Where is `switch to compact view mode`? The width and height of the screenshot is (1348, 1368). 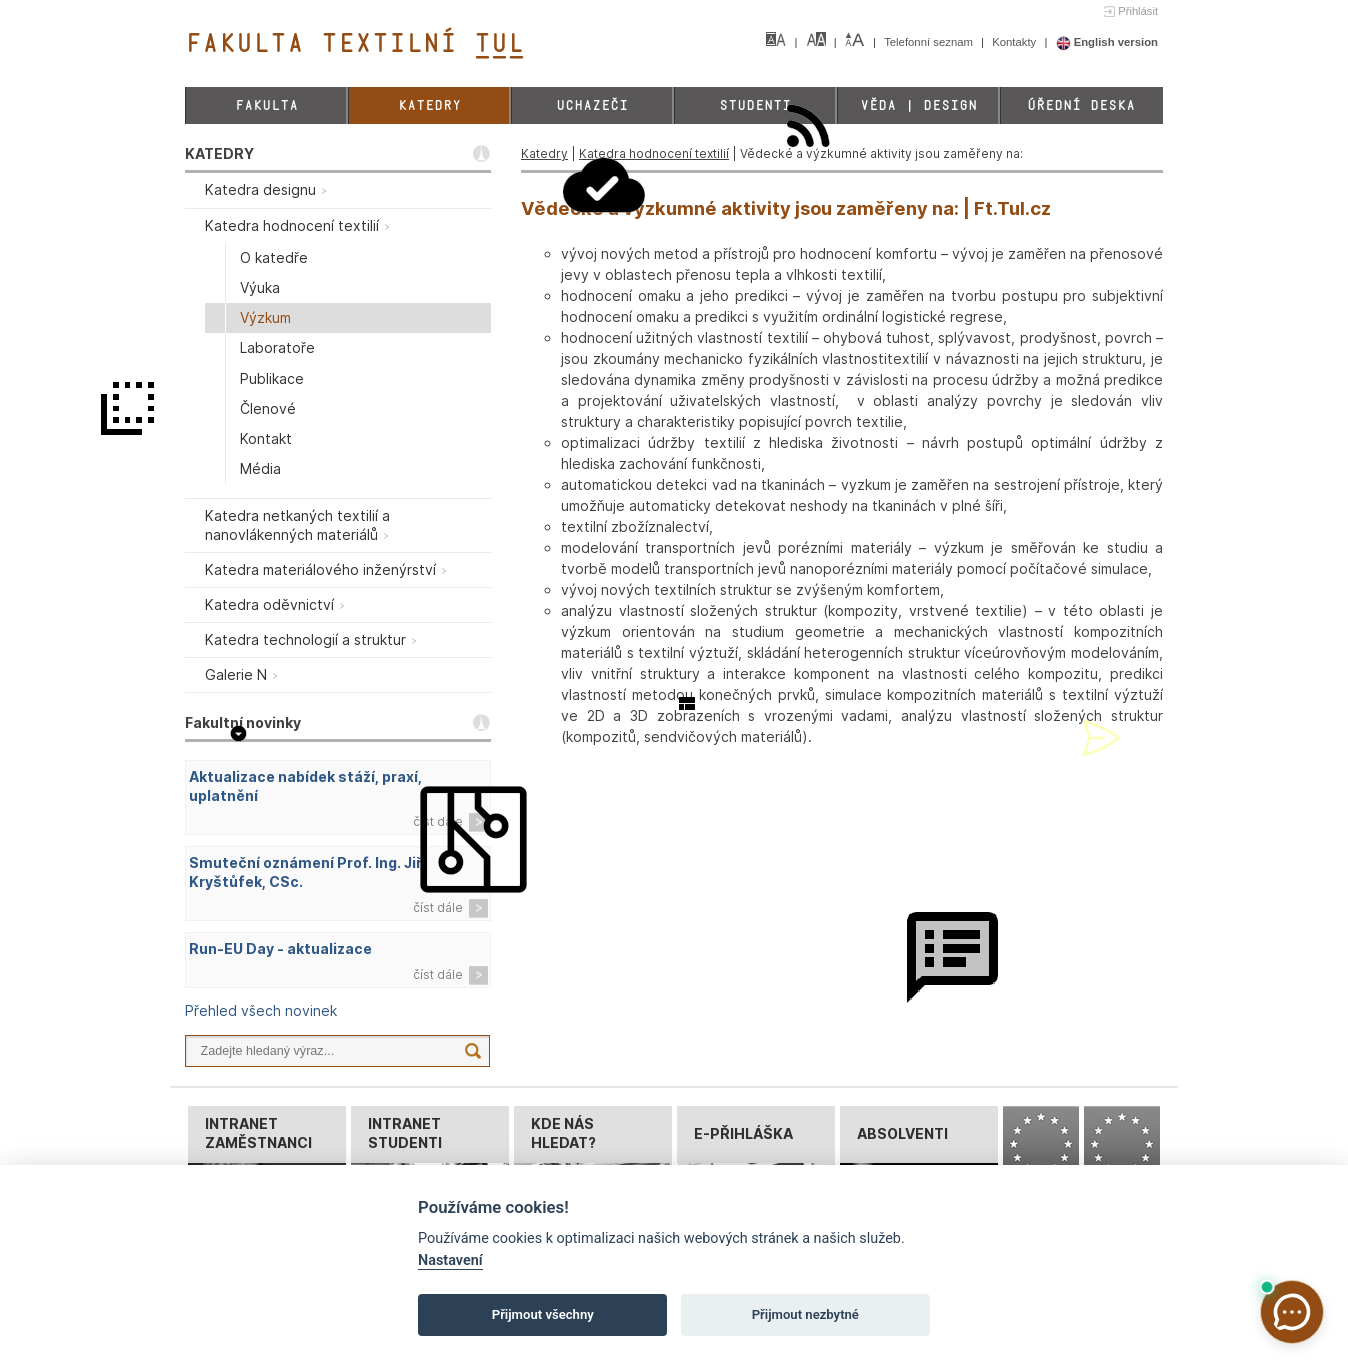
switch to compact view mode is located at coordinates (686, 703).